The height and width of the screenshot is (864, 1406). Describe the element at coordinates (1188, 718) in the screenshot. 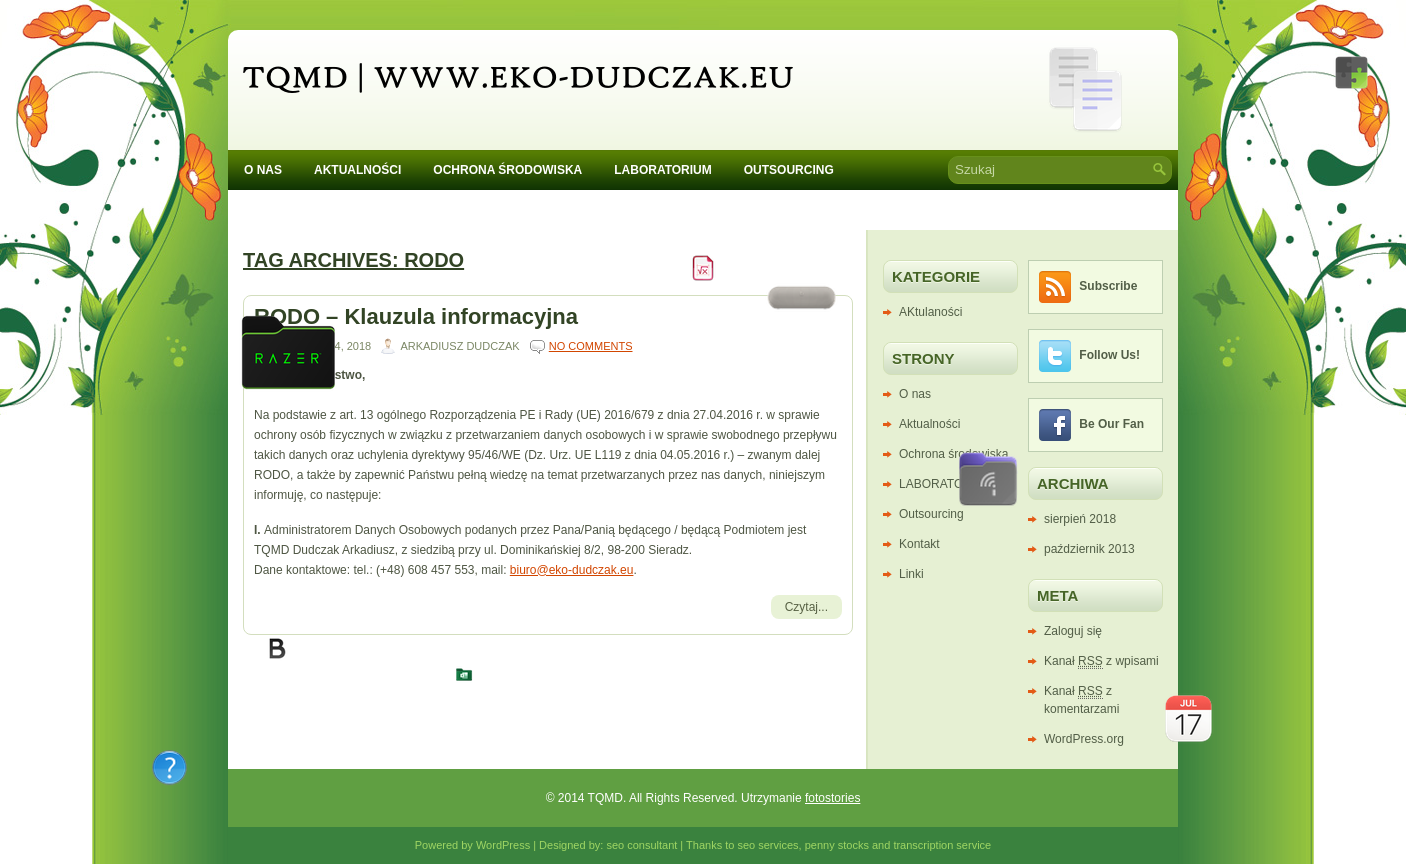

I see `view calendar events and reminders` at that location.